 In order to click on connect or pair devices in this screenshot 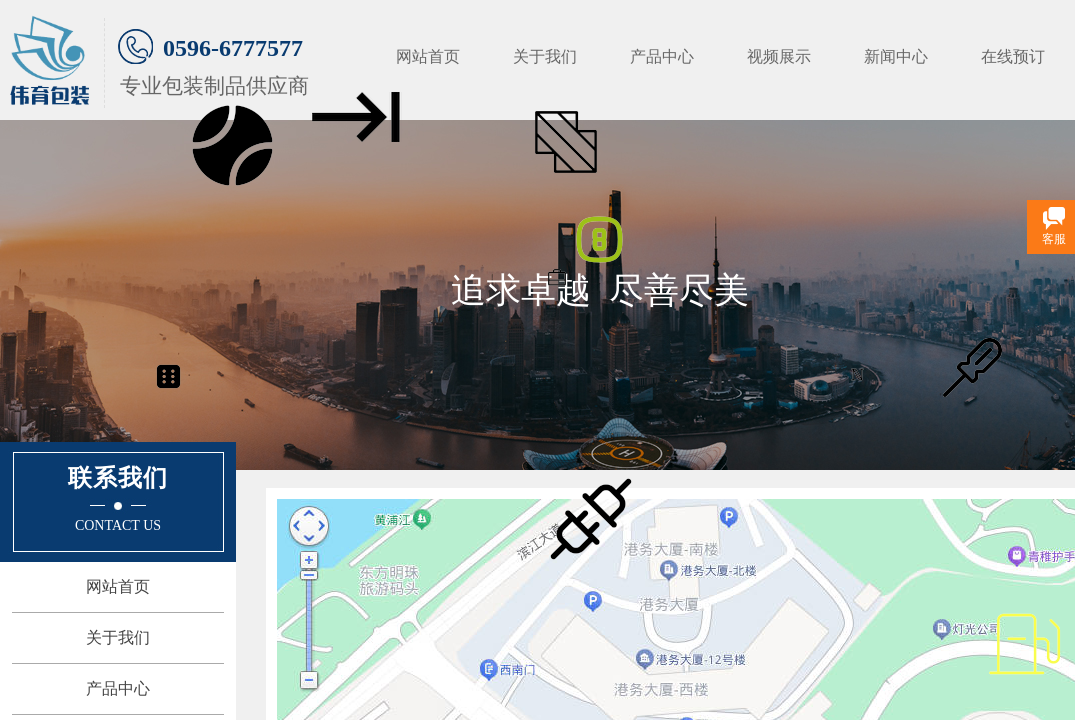, I will do `click(591, 519)`.